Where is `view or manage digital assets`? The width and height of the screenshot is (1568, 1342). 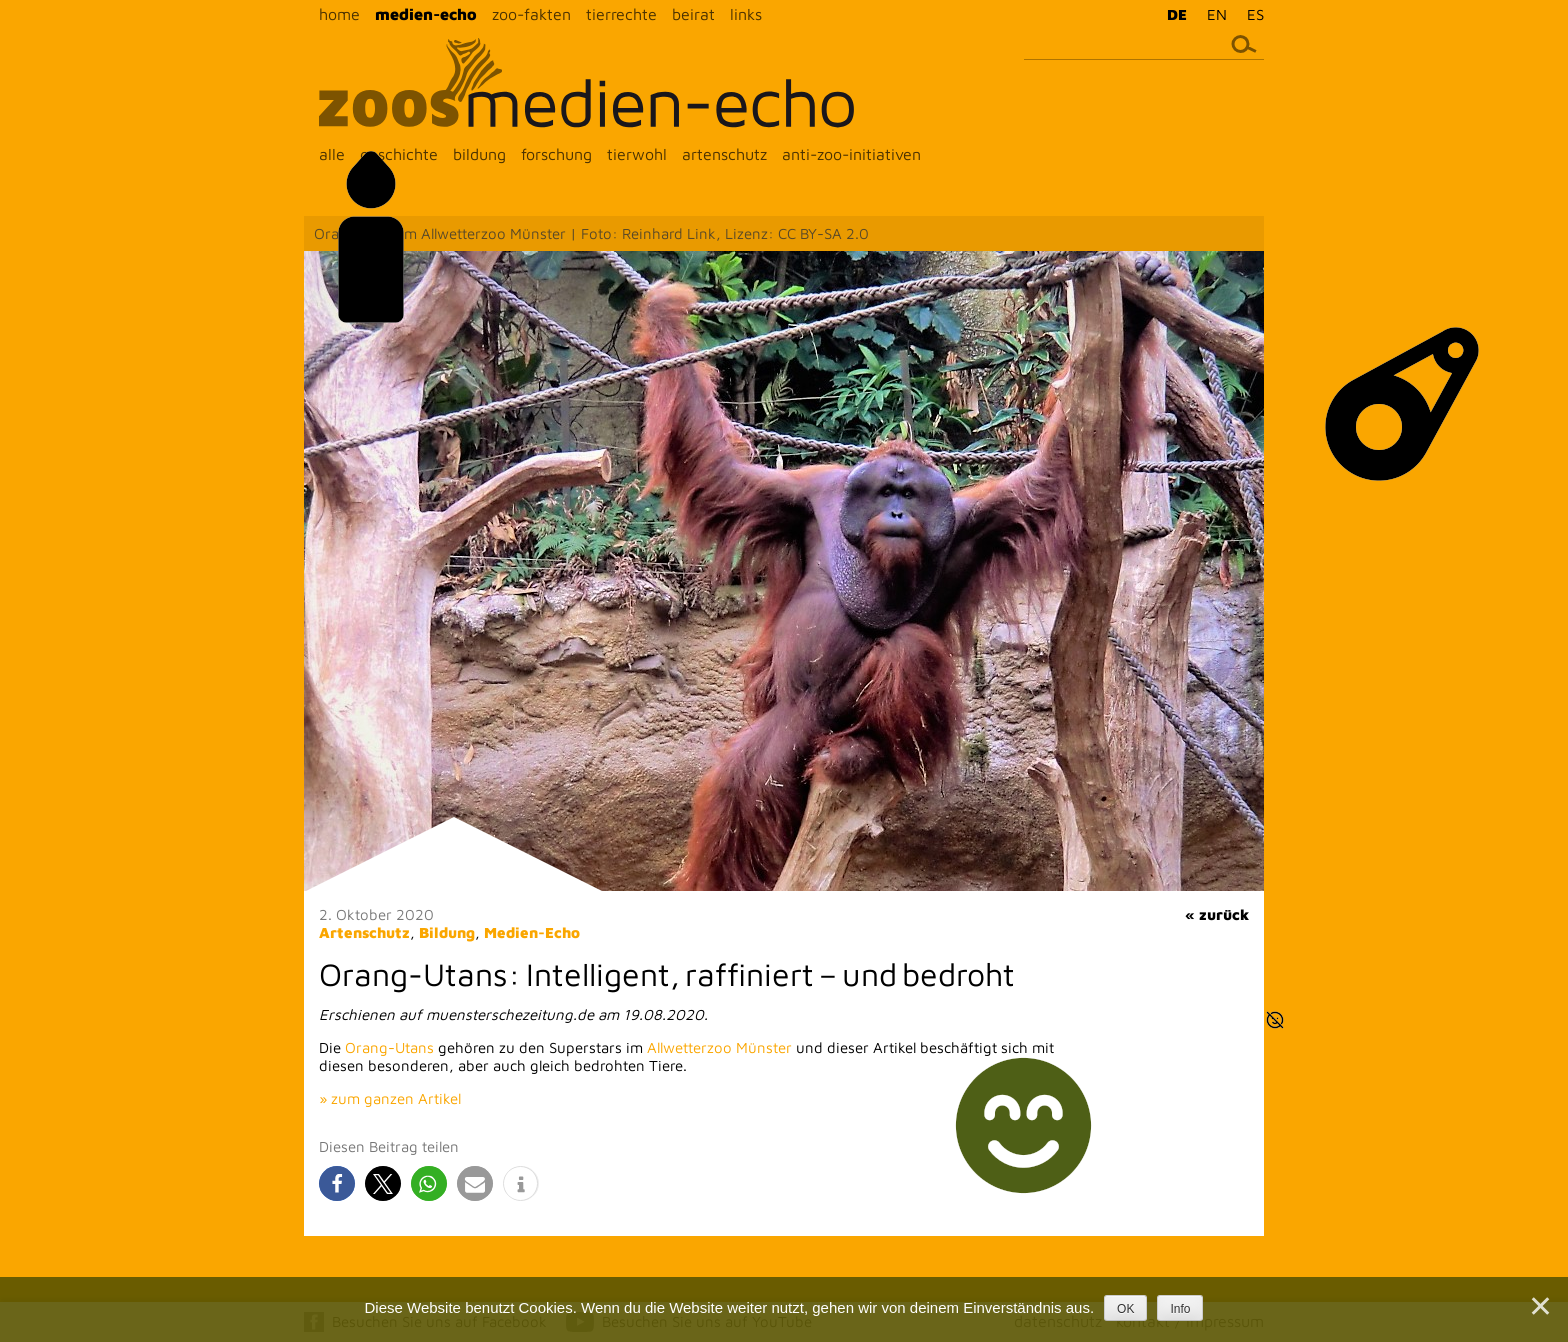
view or manage digital assets is located at coordinates (1402, 404).